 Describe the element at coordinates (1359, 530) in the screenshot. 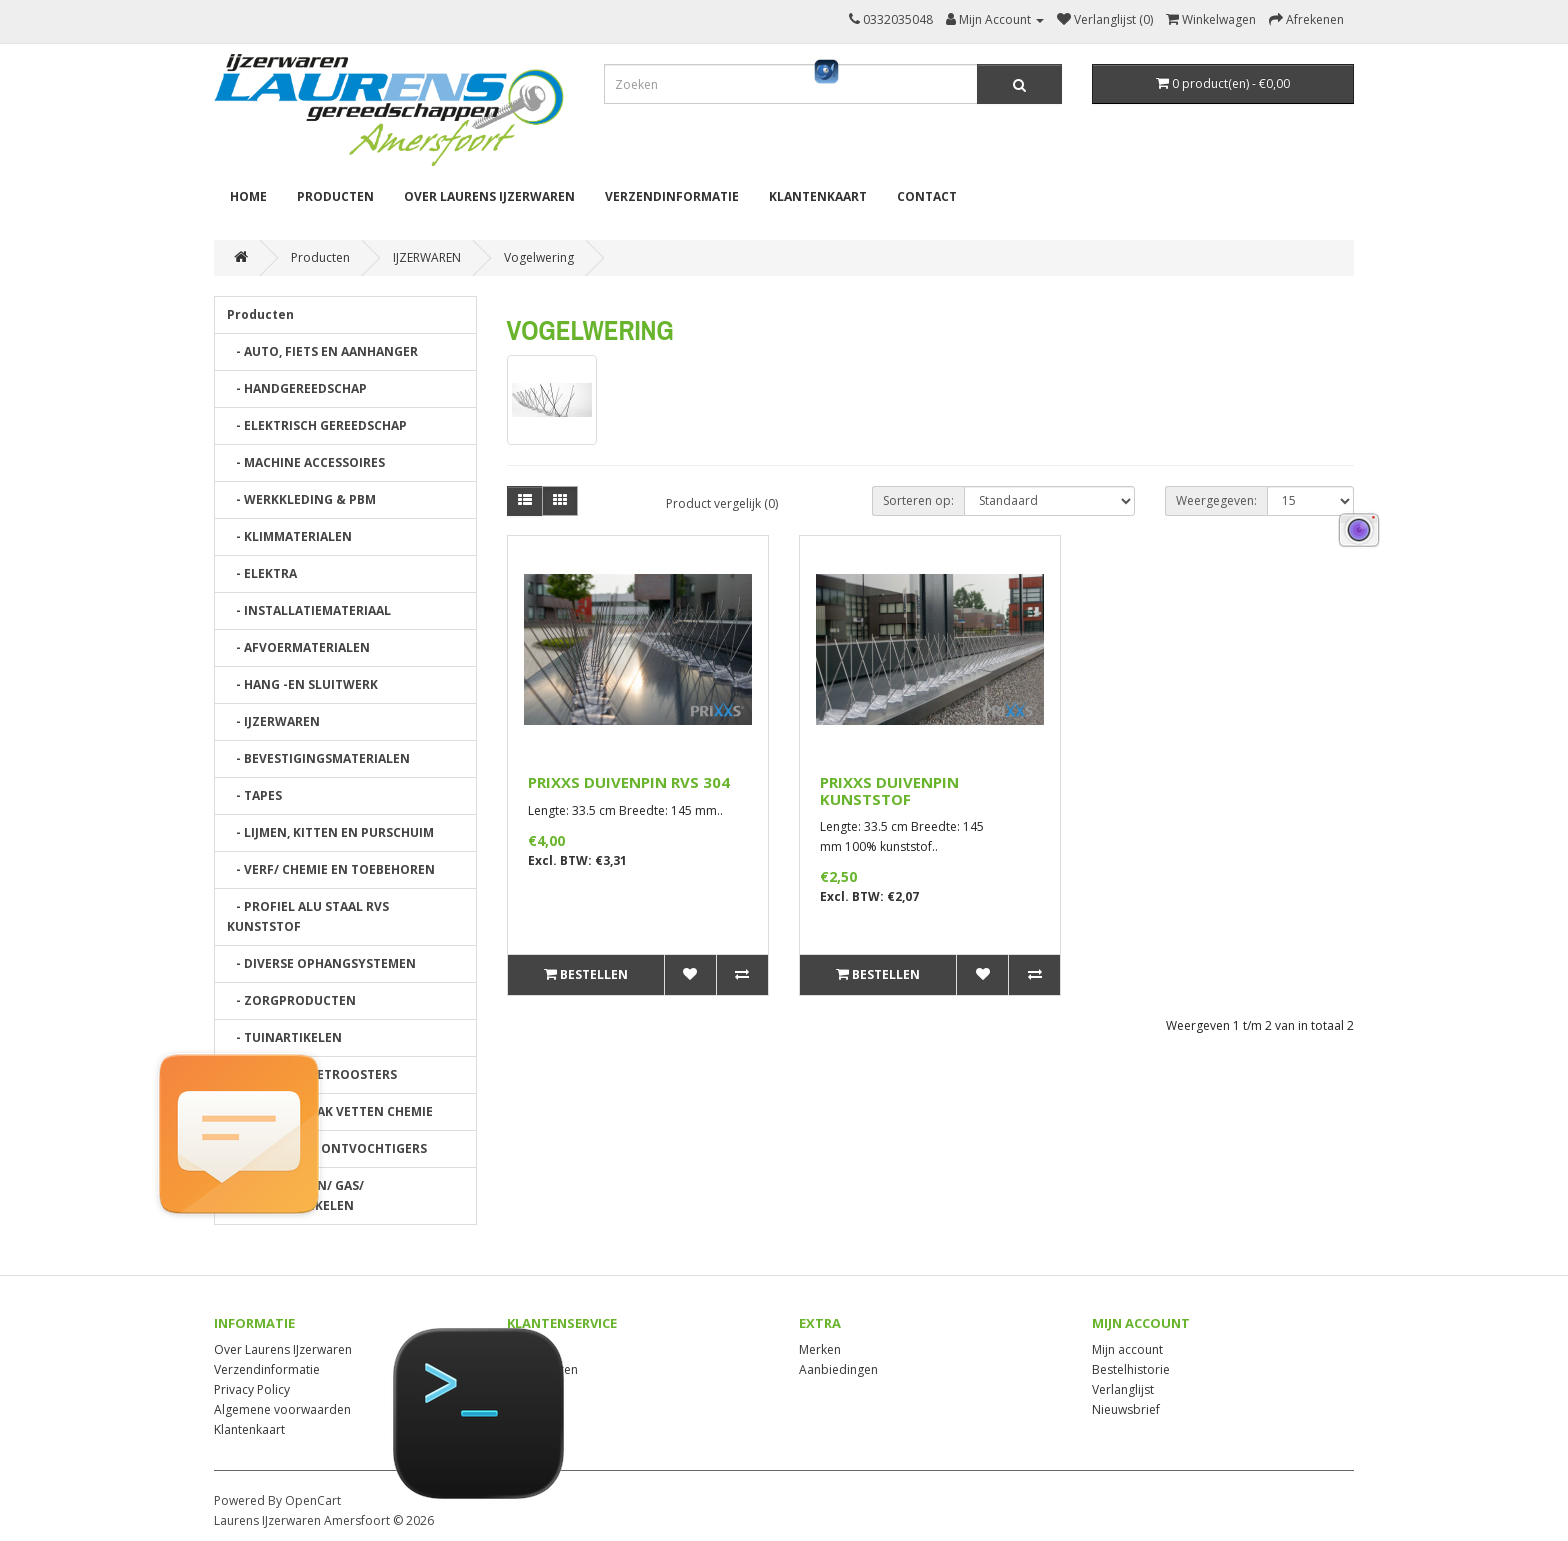

I see `open the cheese webcam application` at that location.